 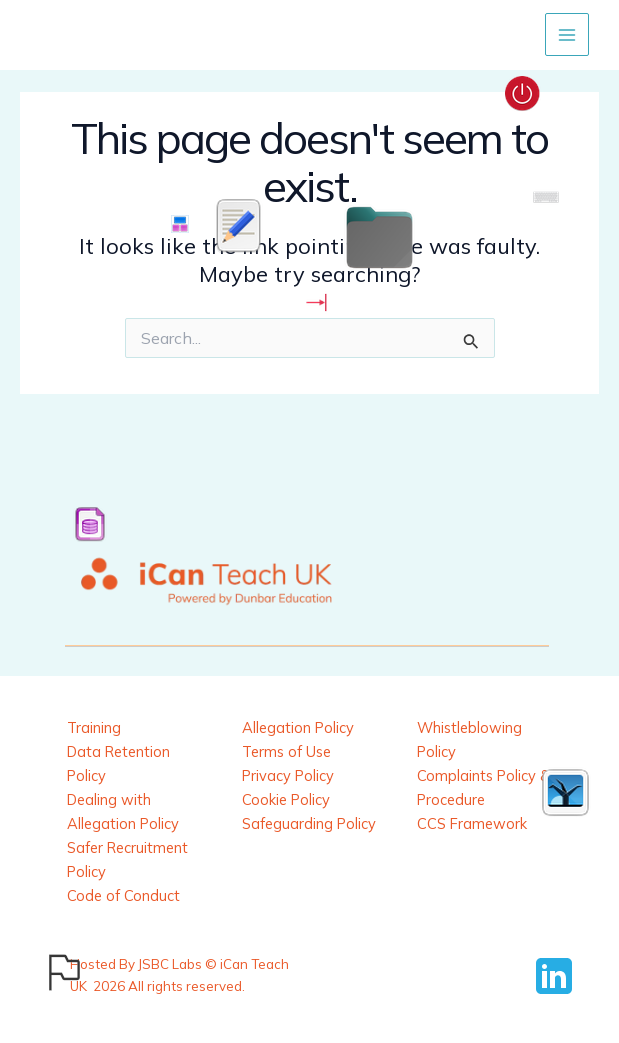 What do you see at coordinates (379, 237) in the screenshot?
I see `open folder to view contents` at bounding box center [379, 237].